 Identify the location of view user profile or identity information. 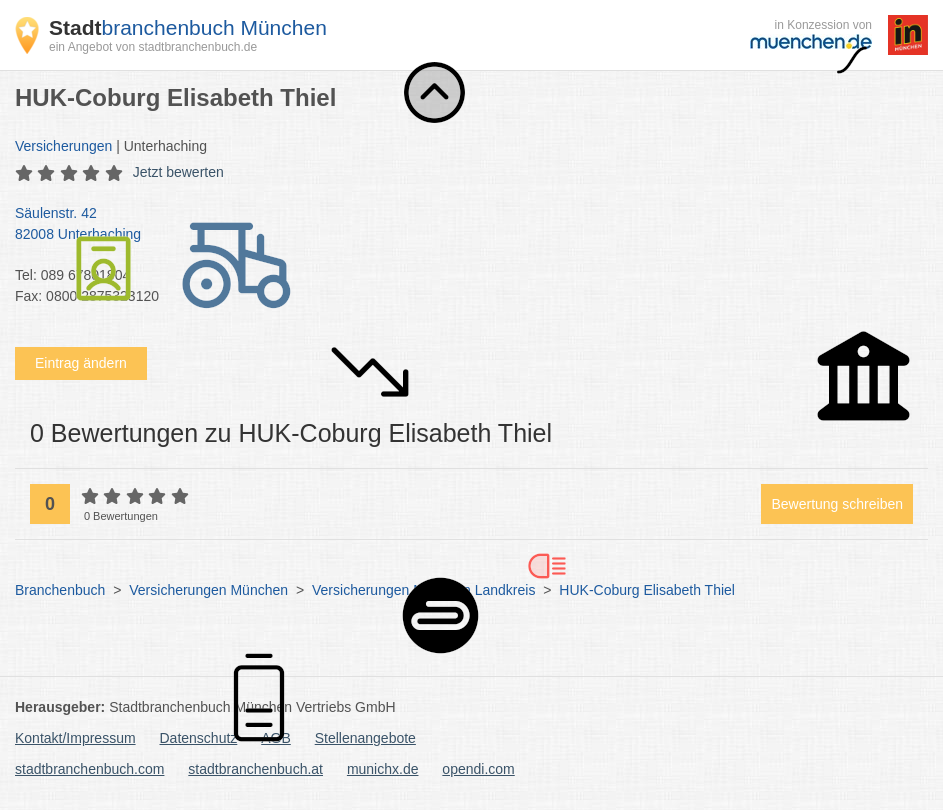
(103, 268).